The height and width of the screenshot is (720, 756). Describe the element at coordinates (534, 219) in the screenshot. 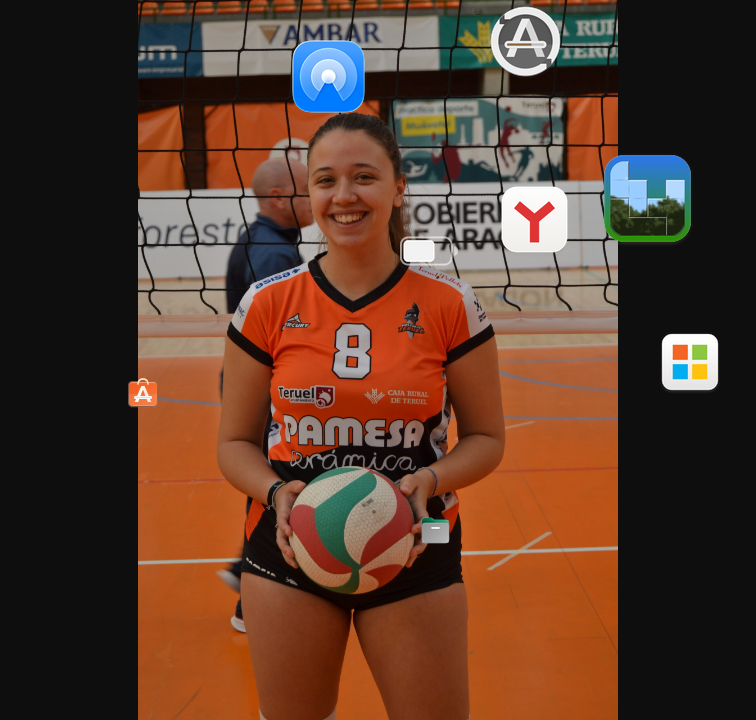

I see `open yandex browser` at that location.